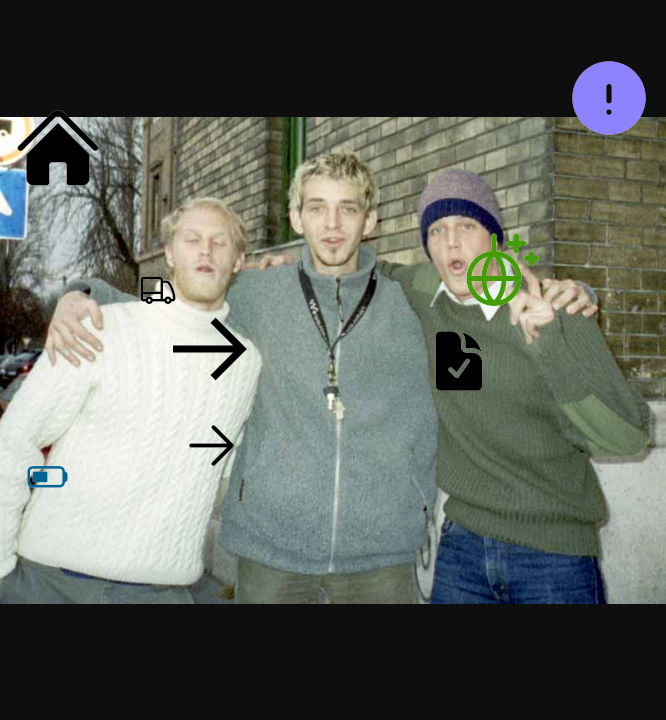 This screenshot has width=666, height=720. I want to click on document verified or approved, so click(459, 361).